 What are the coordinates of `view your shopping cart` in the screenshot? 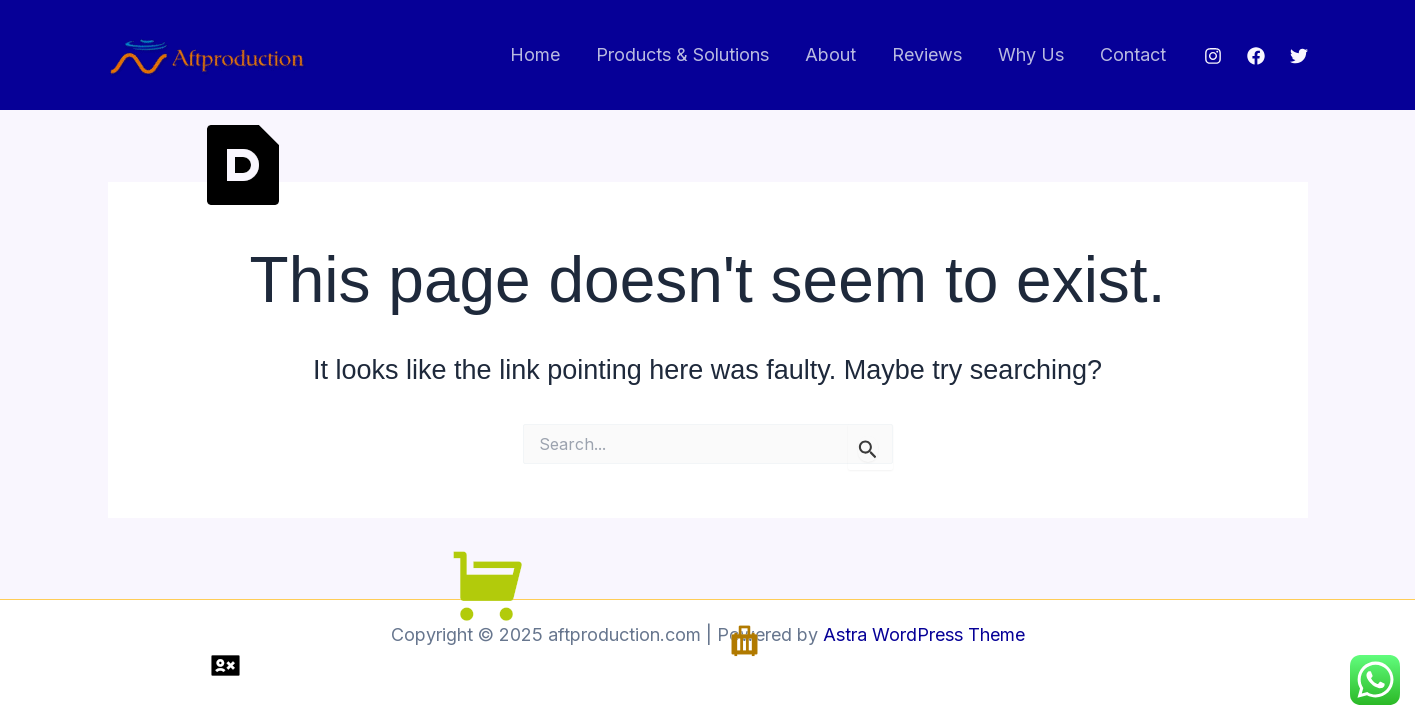 It's located at (486, 584).